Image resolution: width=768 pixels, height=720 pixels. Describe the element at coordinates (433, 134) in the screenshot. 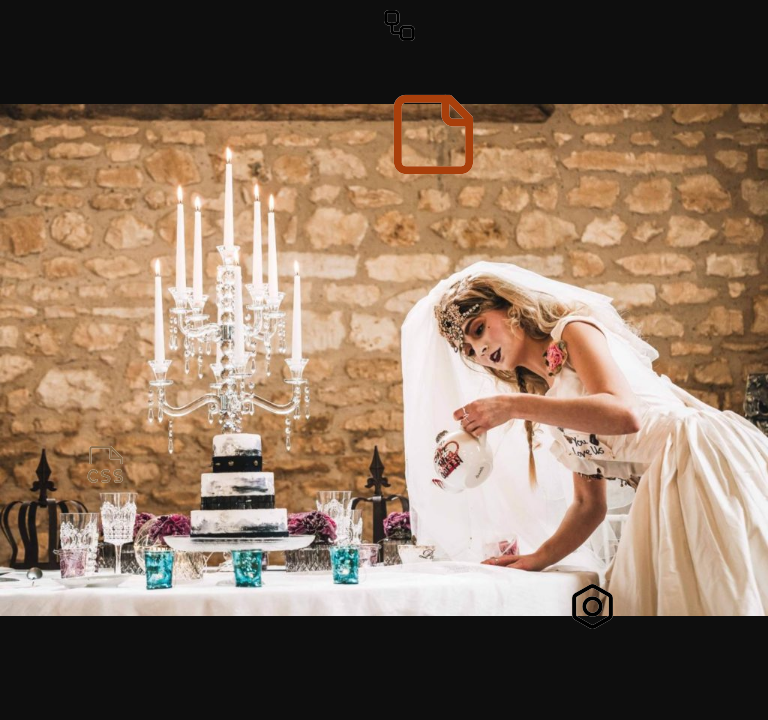

I see `create a new note` at that location.